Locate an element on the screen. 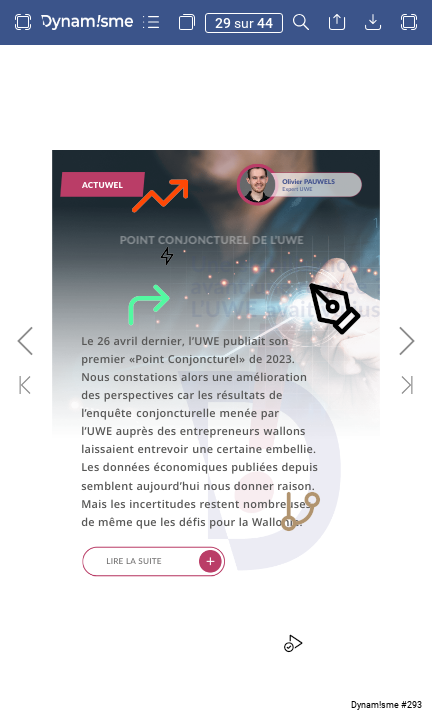 The height and width of the screenshot is (720, 432). view repository branches is located at coordinates (300, 511).